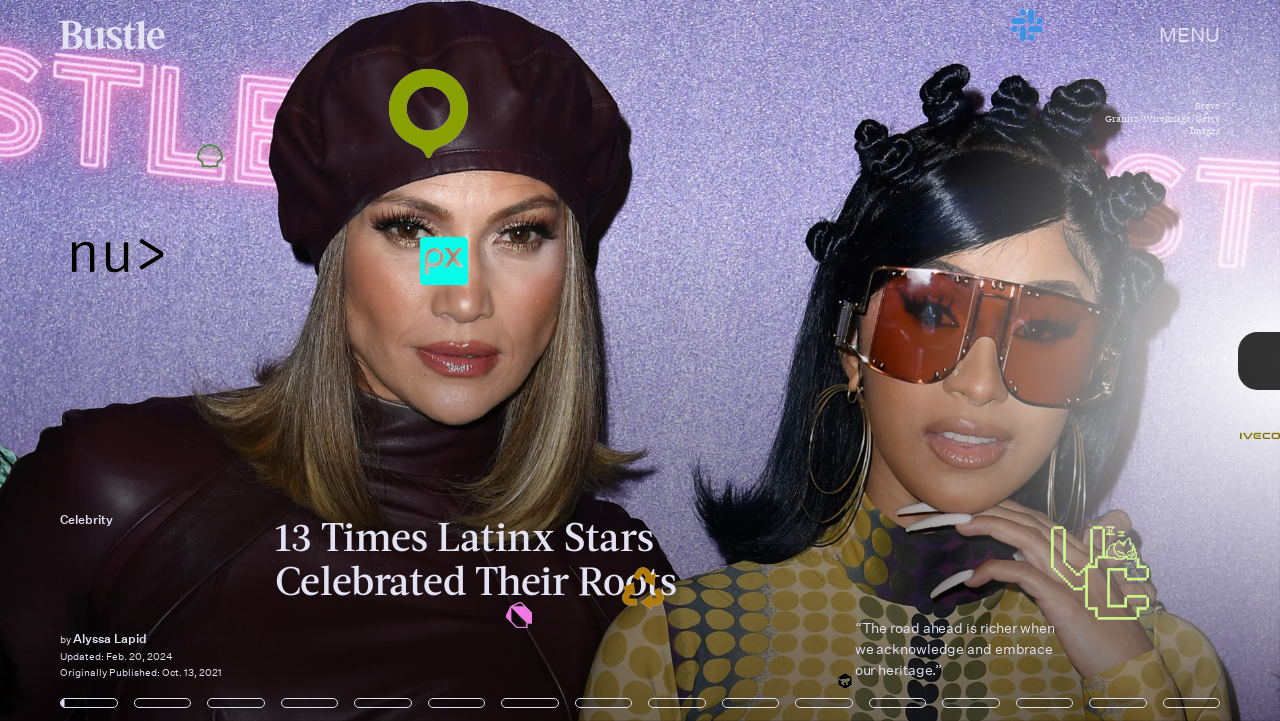 This screenshot has width=1280, height=721. Describe the element at coordinates (845, 681) in the screenshot. I see `open TiddlyWiki application` at that location.